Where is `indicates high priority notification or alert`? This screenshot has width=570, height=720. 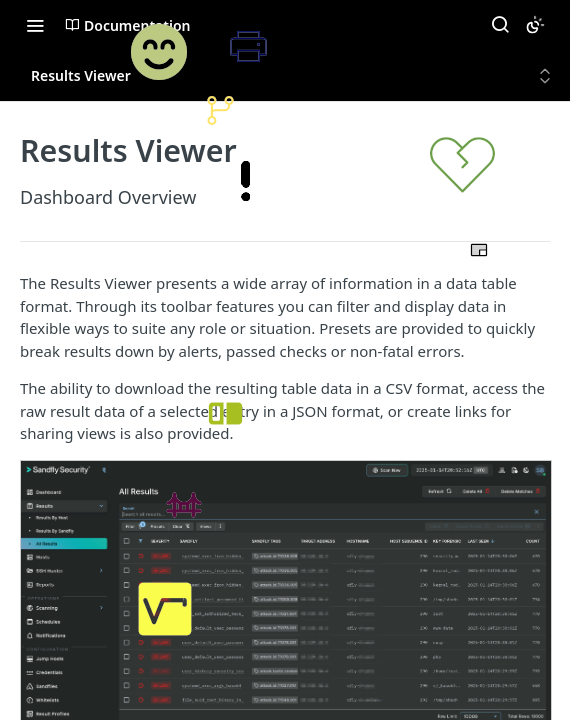 indicates high priority notification or alert is located at coordinates (246, 181).